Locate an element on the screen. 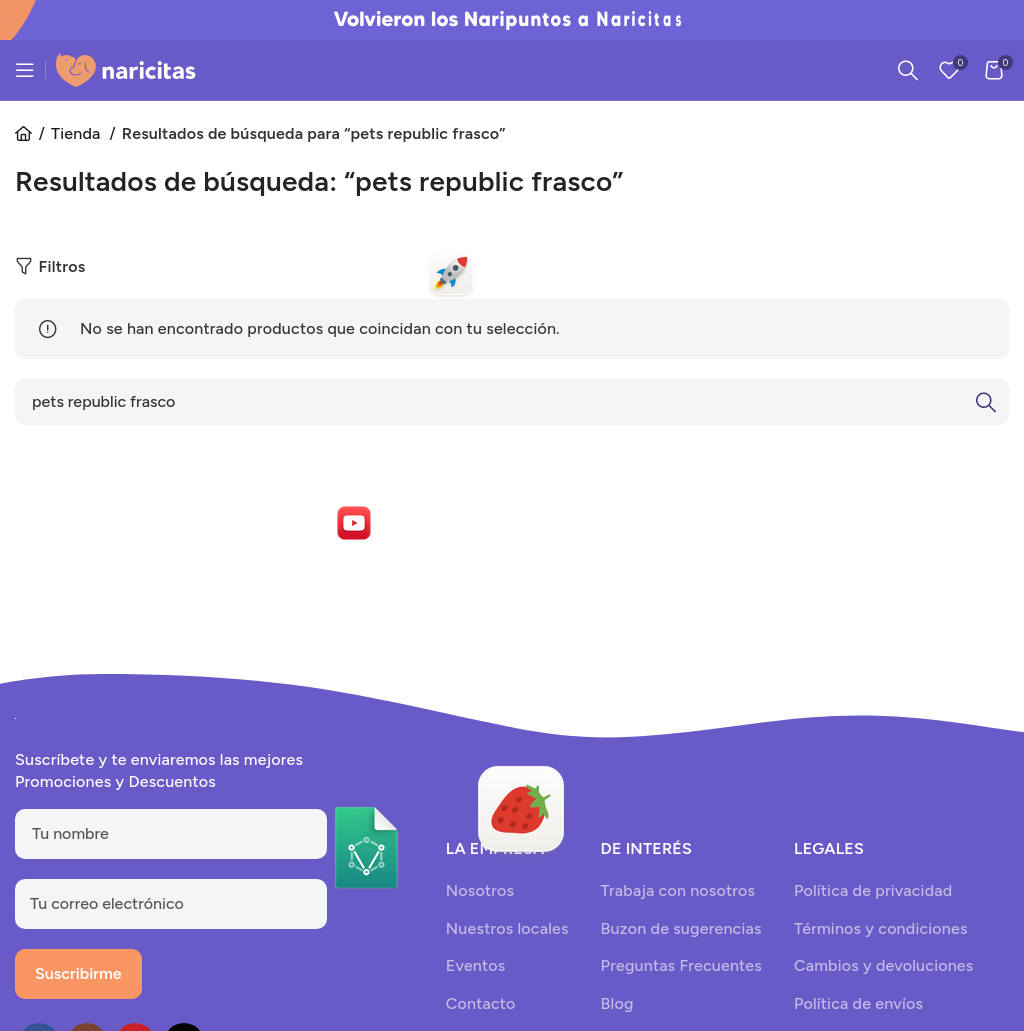 This screenshot has width=1024, height=1031. open strawberry music player is located at coordinates (521, 809).